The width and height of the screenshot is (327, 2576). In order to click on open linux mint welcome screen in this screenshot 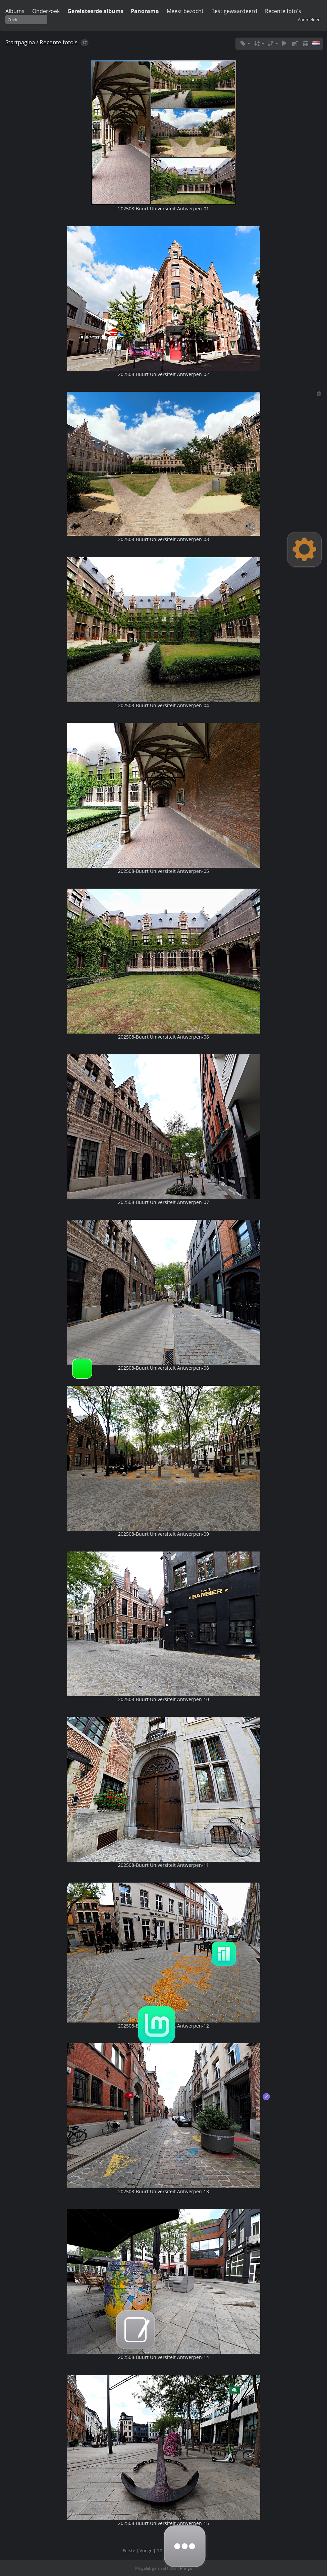, I will do `click(157, 2025)`.